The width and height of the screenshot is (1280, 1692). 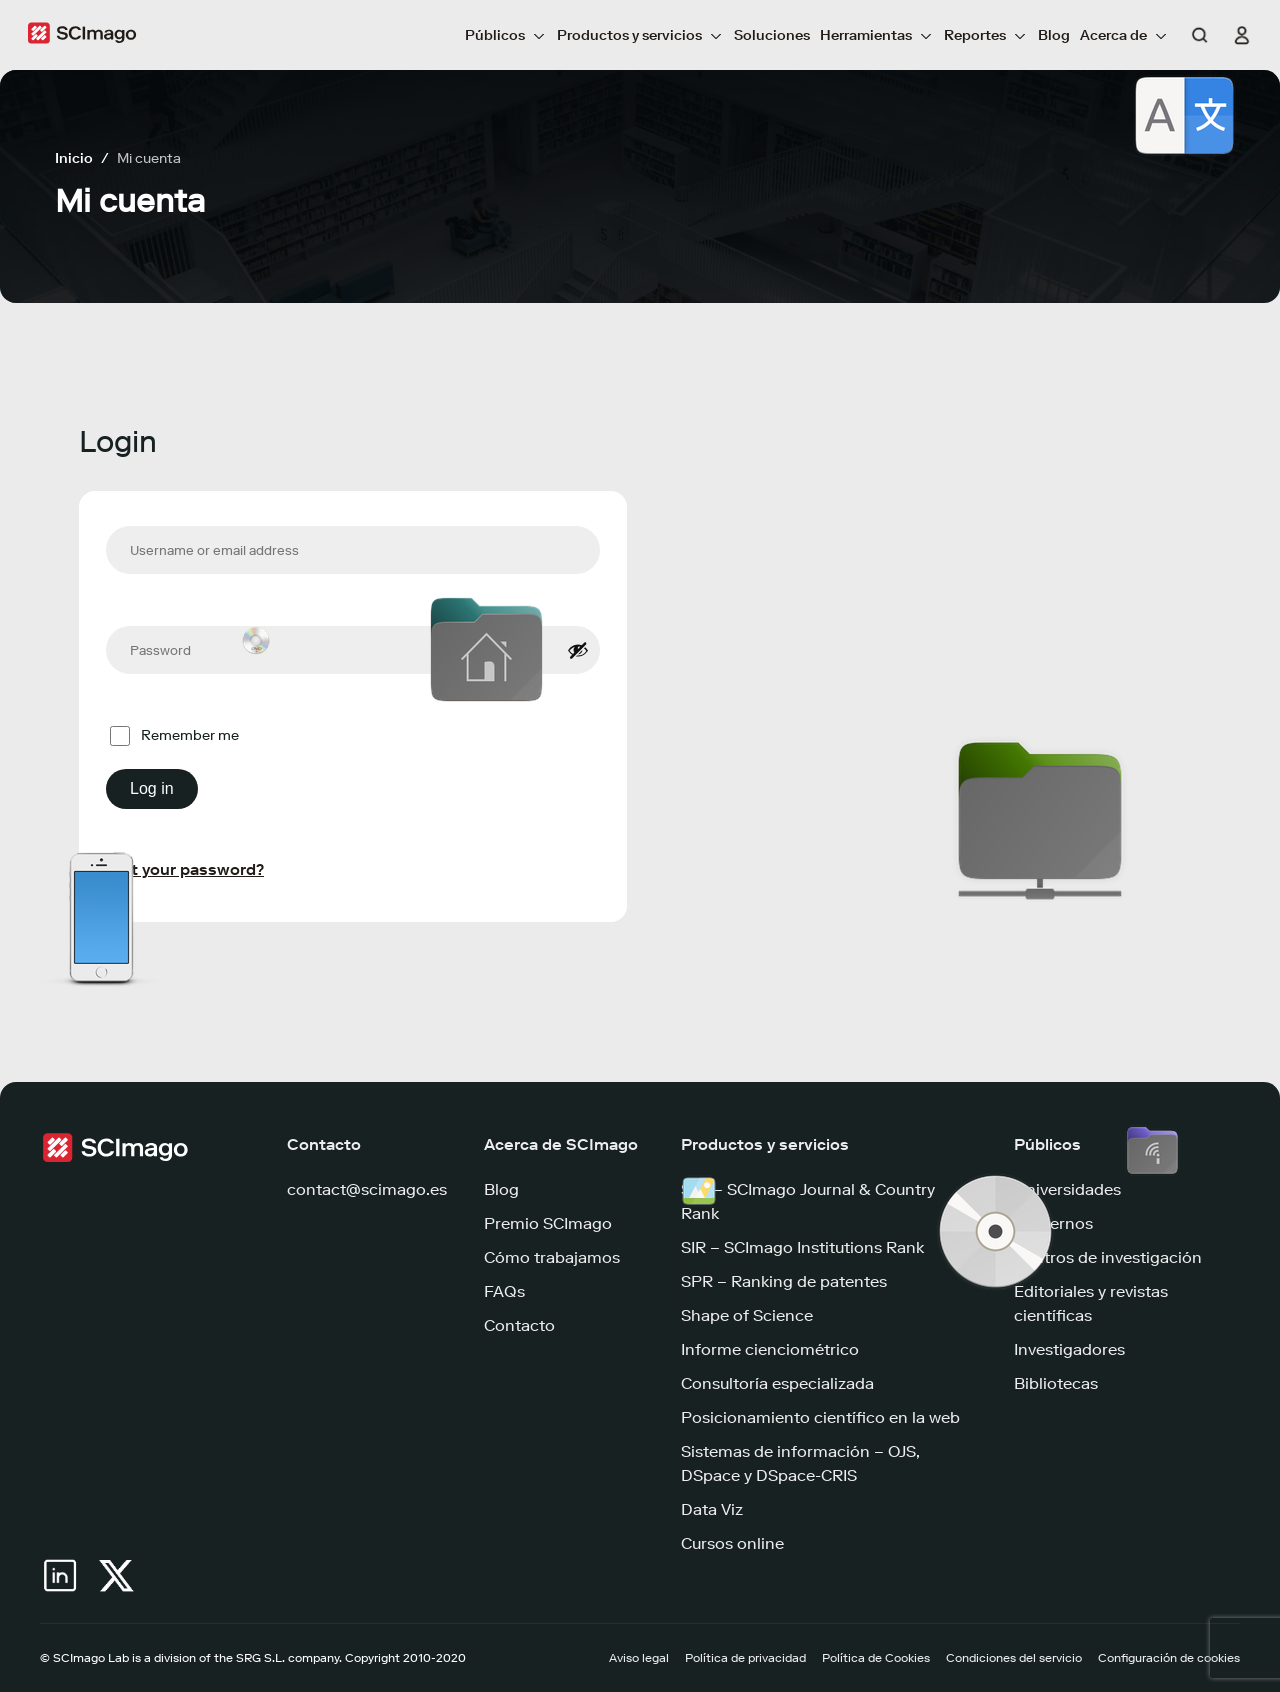 What do you see at coordinates (699, 1191) in the screenshot?
I see `open the photos app` at bounding box center [699, 1191].